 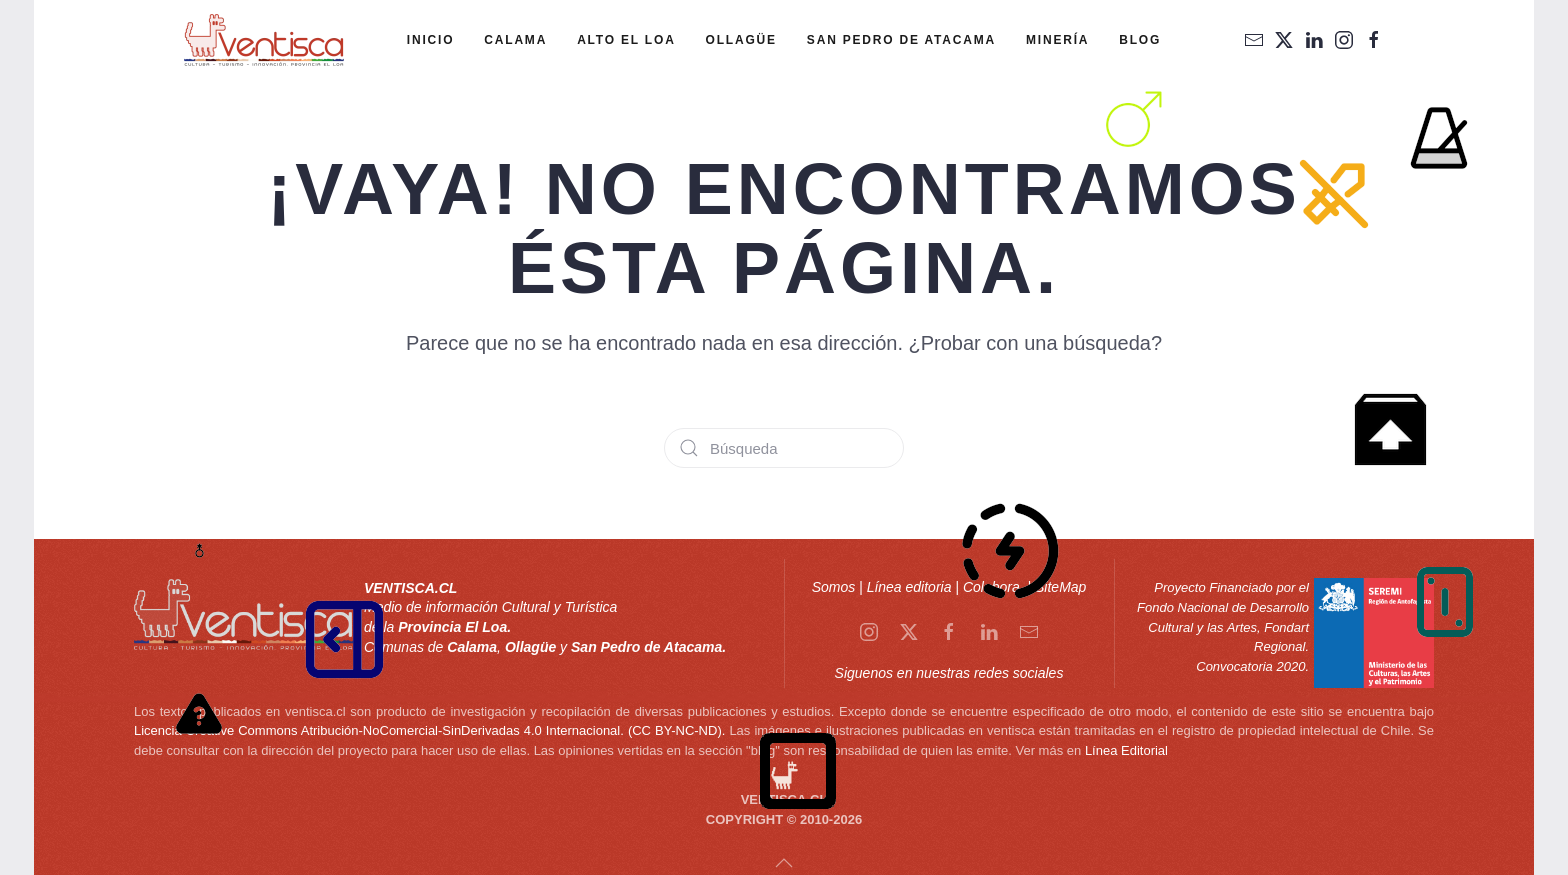 What do you see at coordinates (1010, 551) in the screenshot?
I see `charging in progress` at bounding box center [1010, 551].